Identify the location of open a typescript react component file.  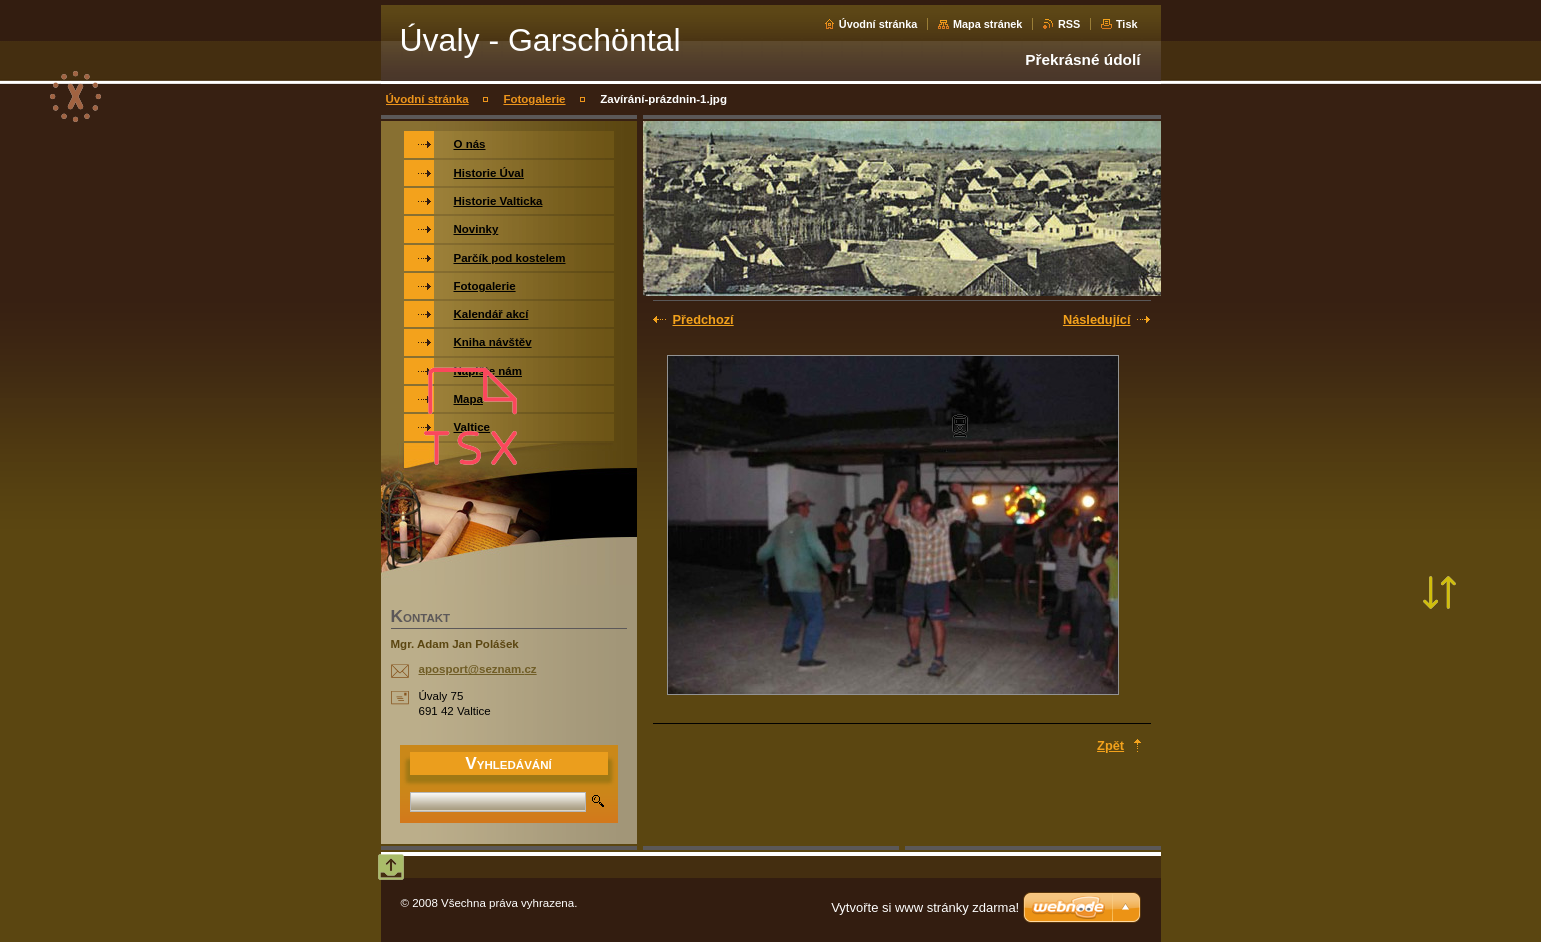
(472, 420).